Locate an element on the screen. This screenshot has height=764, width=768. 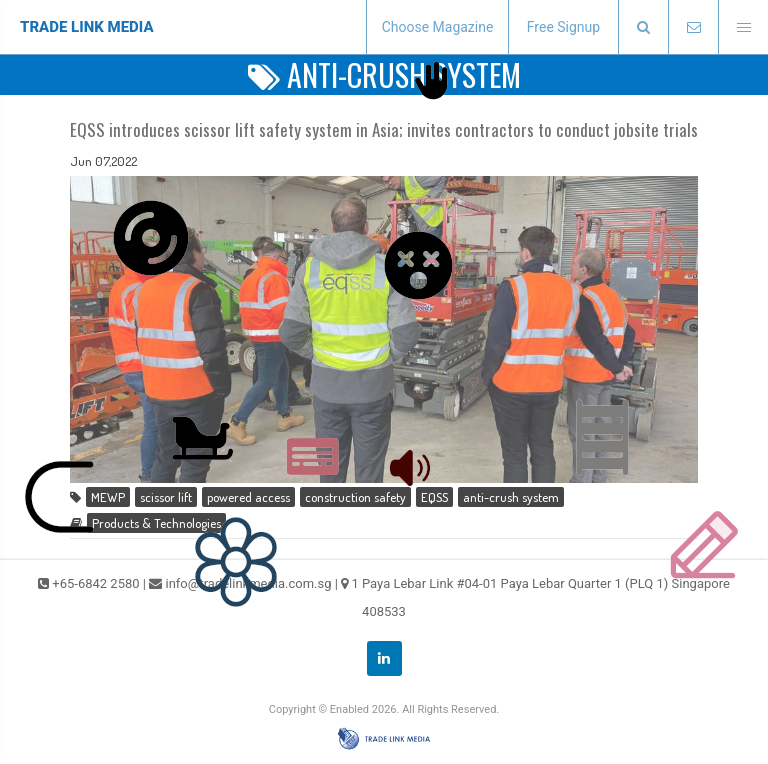
indicates a confused or overwhelmed state is located at coordinates (418, 265).